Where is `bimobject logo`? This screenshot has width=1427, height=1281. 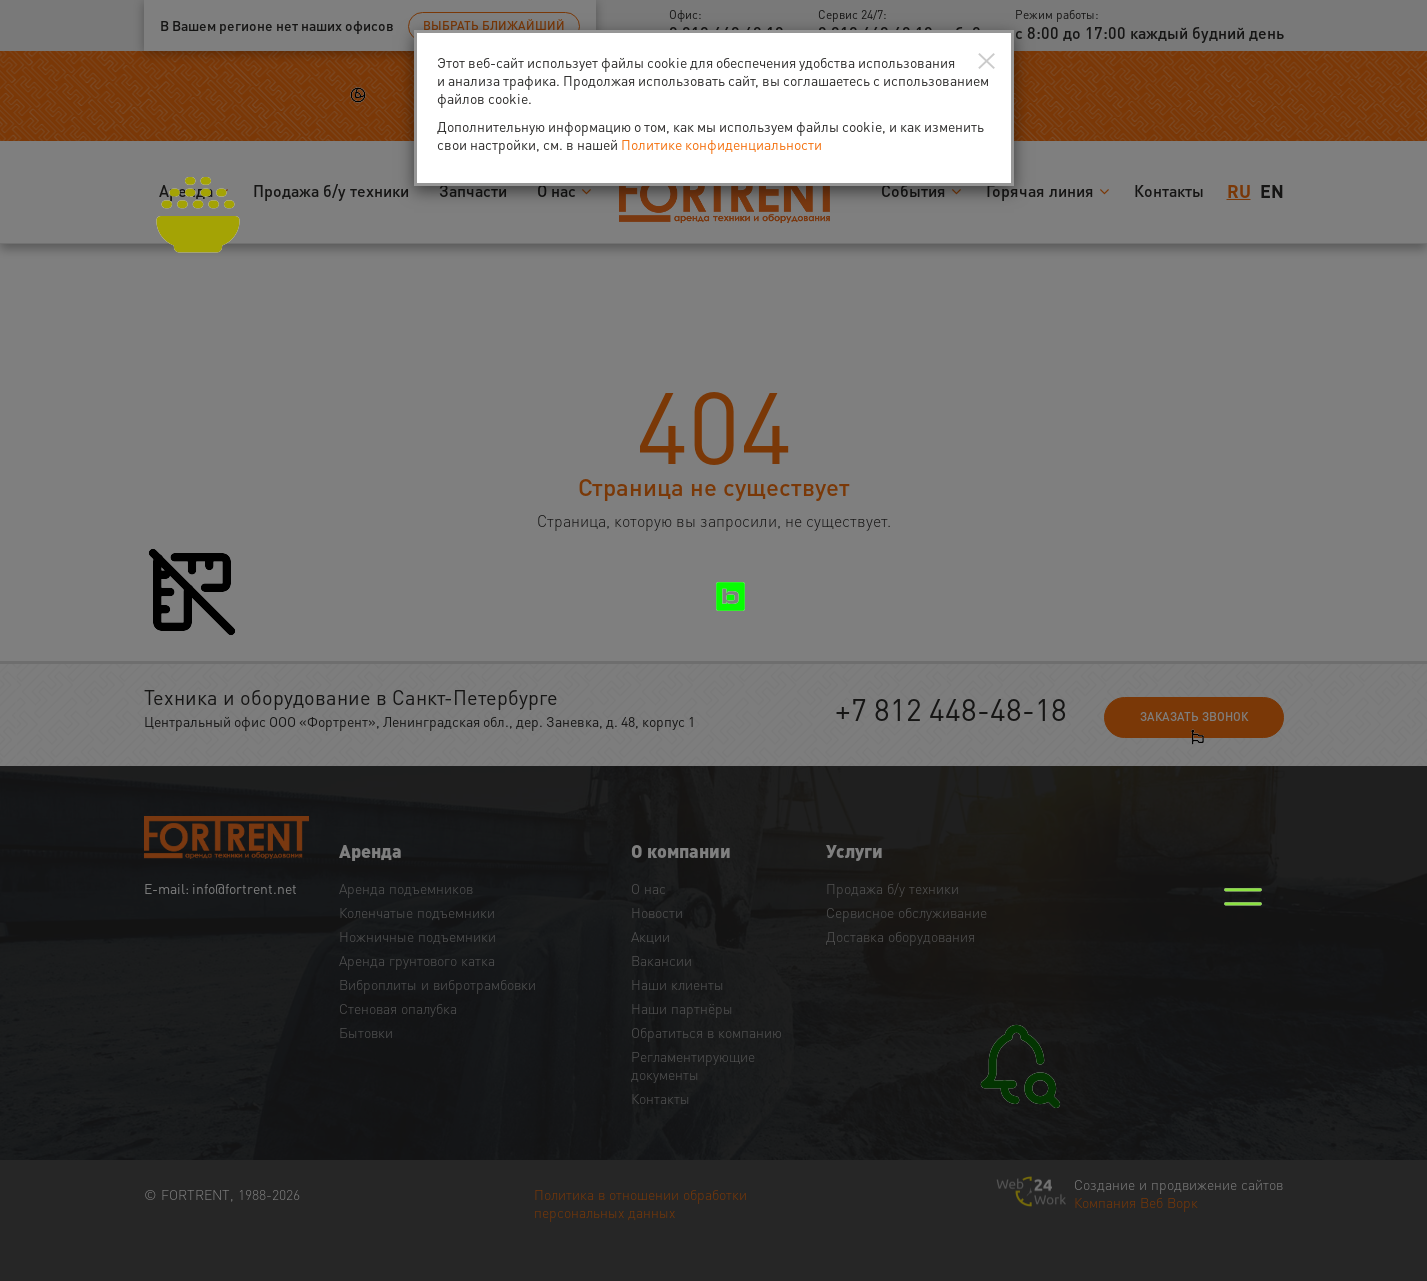
bimobject logo is located at coordinates (730, 596).